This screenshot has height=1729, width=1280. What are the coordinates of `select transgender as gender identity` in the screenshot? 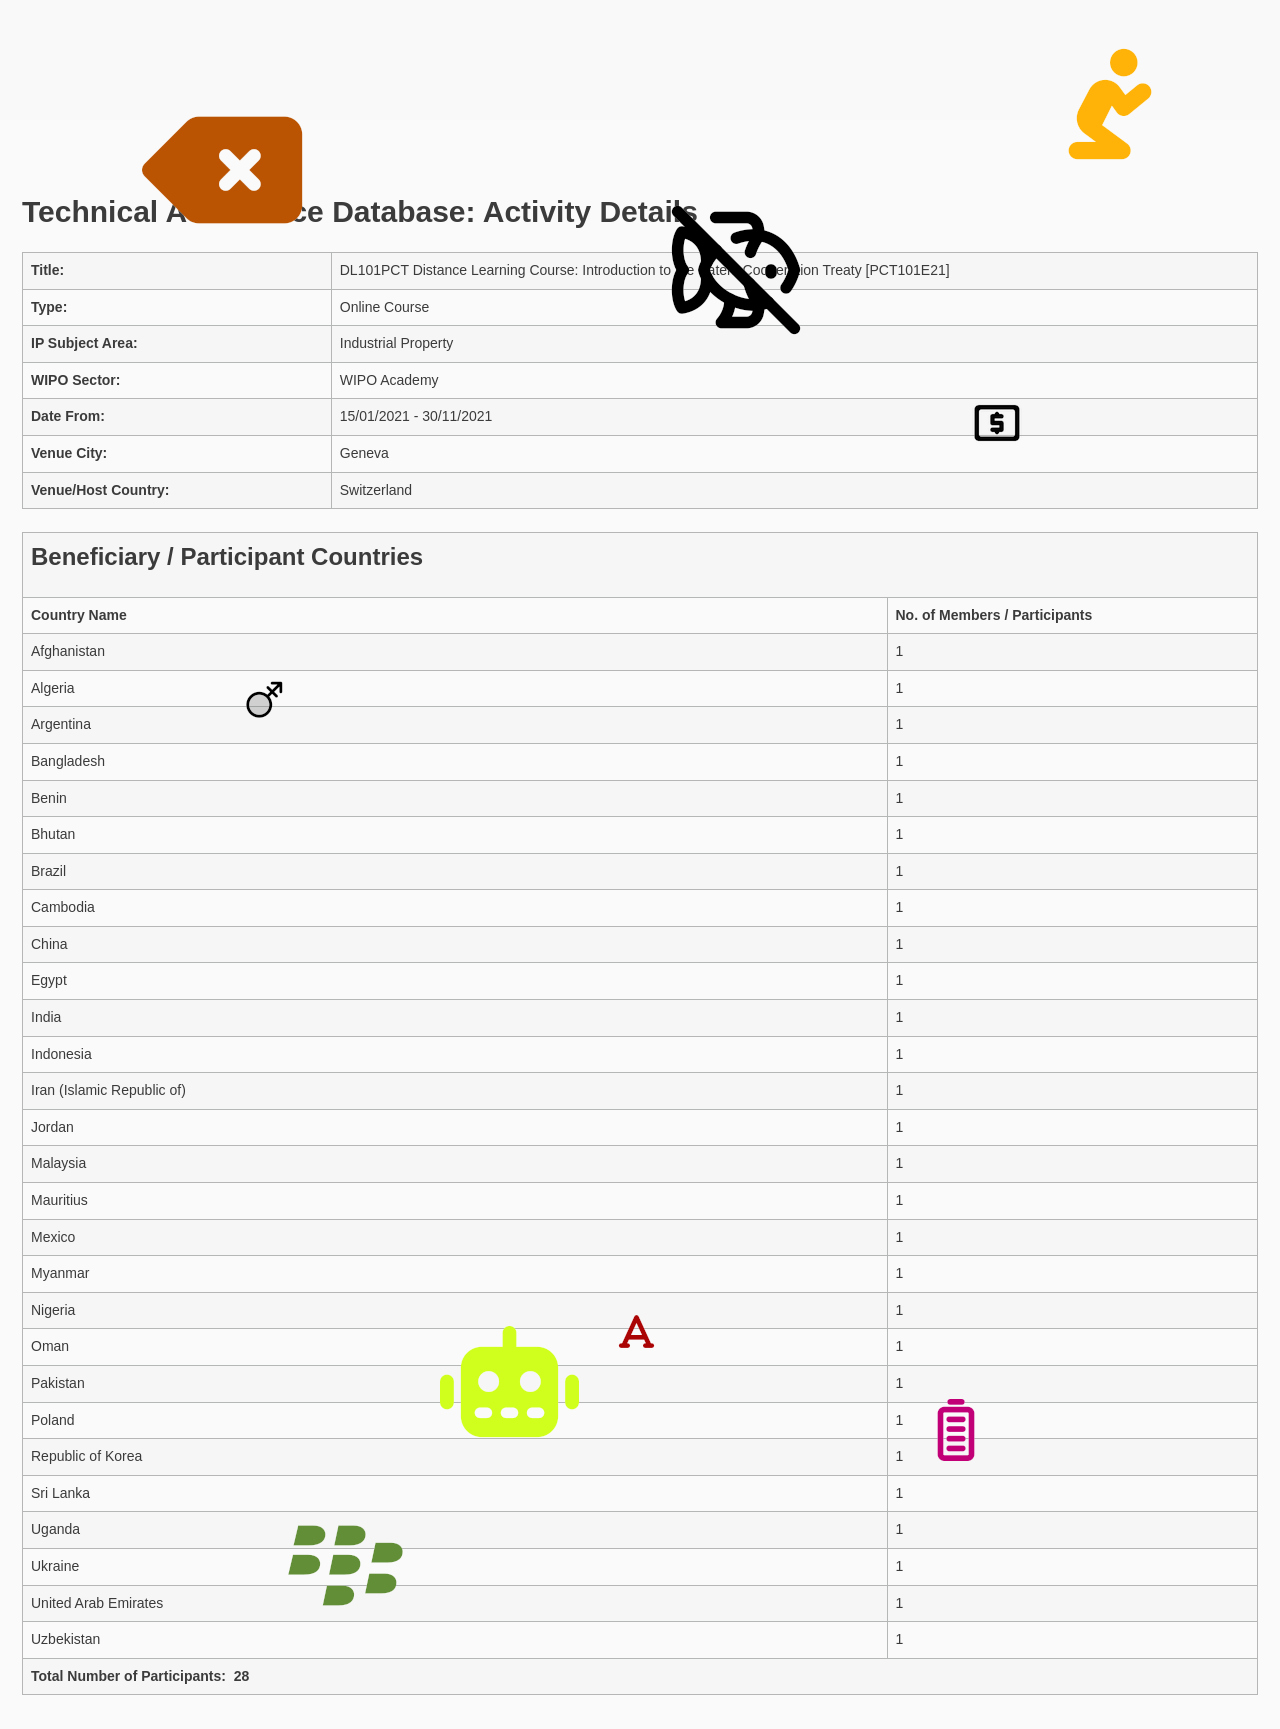 It's located at (265, 699).